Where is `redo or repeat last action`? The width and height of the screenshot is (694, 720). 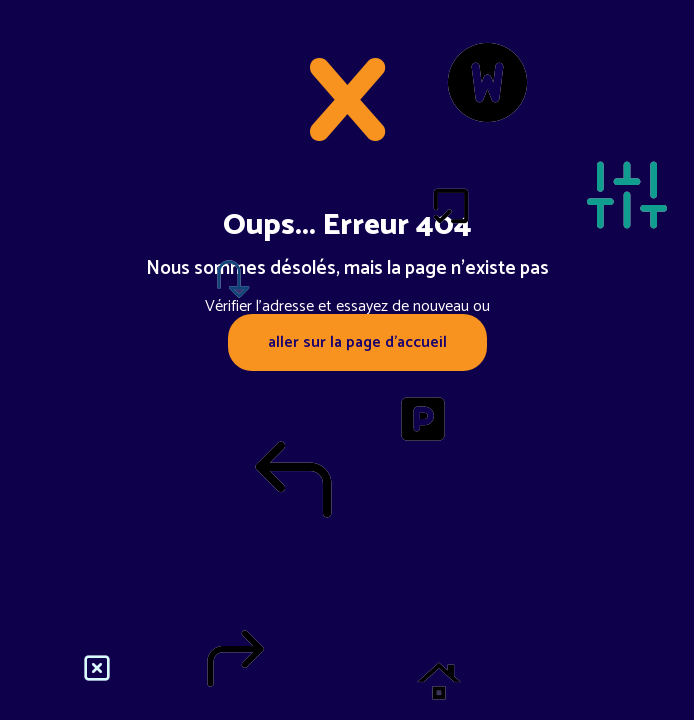 redo or repeat last action is located at coordinates (232, 279).